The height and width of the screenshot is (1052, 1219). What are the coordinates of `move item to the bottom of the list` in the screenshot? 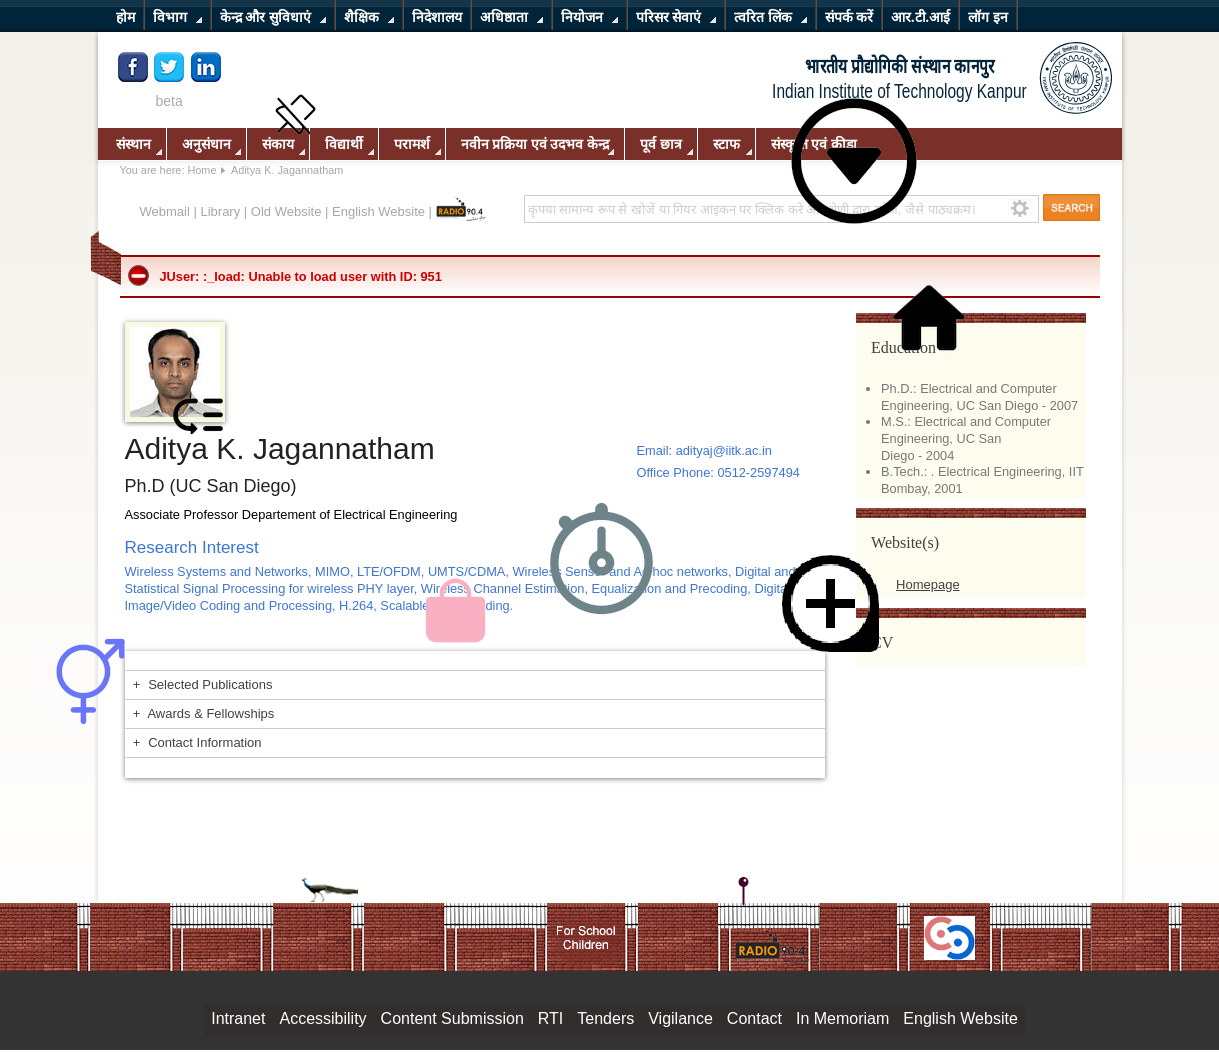 It's located at (198, 416).